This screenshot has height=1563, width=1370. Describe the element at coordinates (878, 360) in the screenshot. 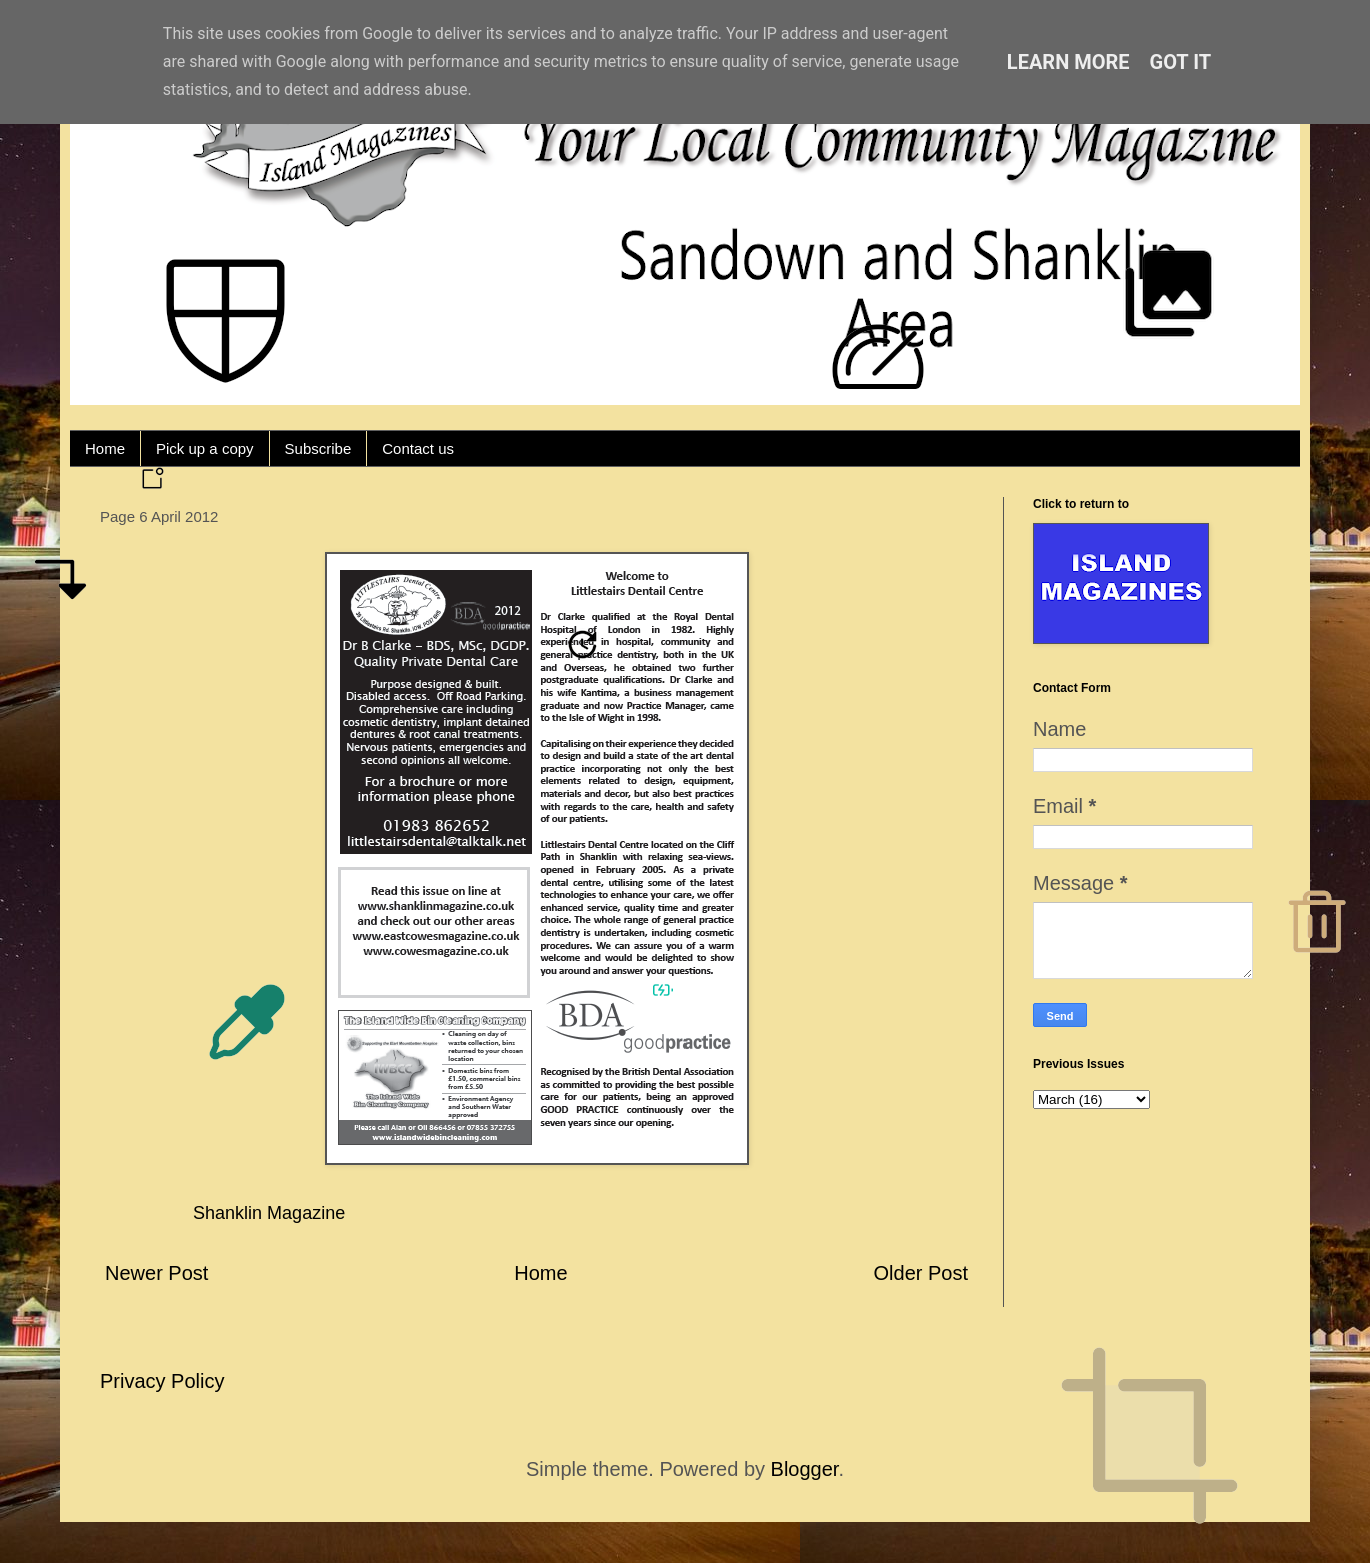

I see `view speed or performance metrics` at that location.